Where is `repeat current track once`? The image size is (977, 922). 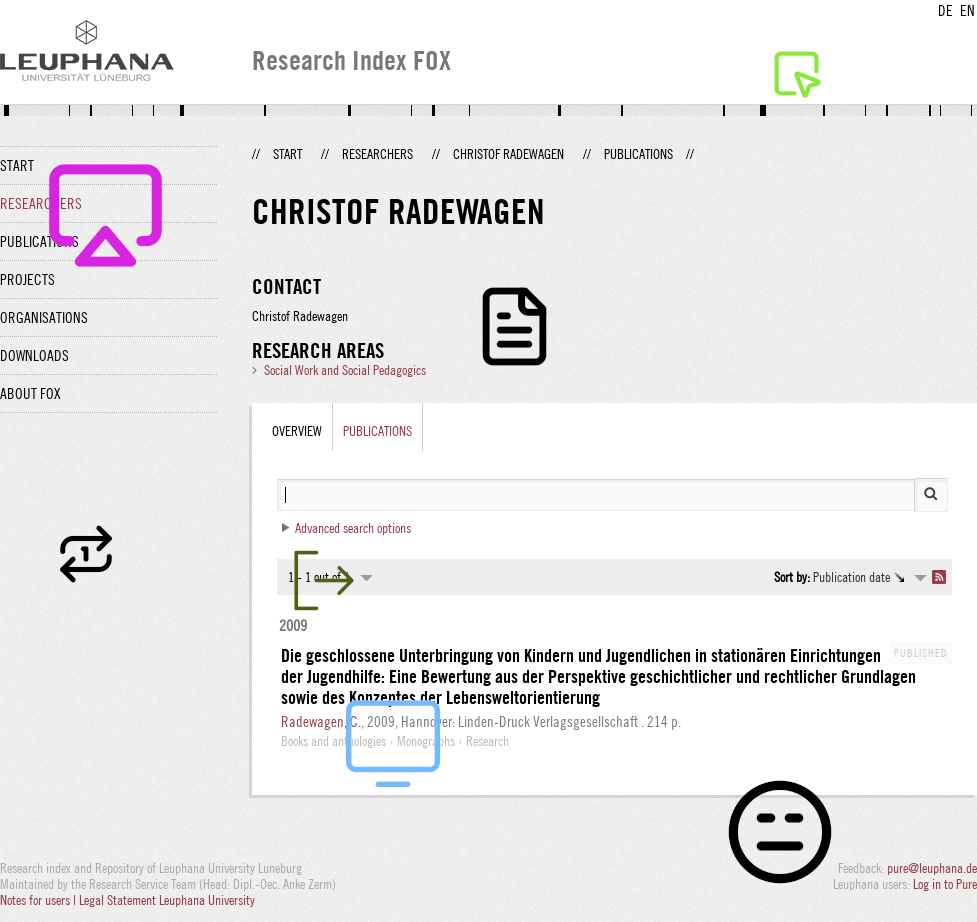
repeat current track once is located at coordinates (86, 554).